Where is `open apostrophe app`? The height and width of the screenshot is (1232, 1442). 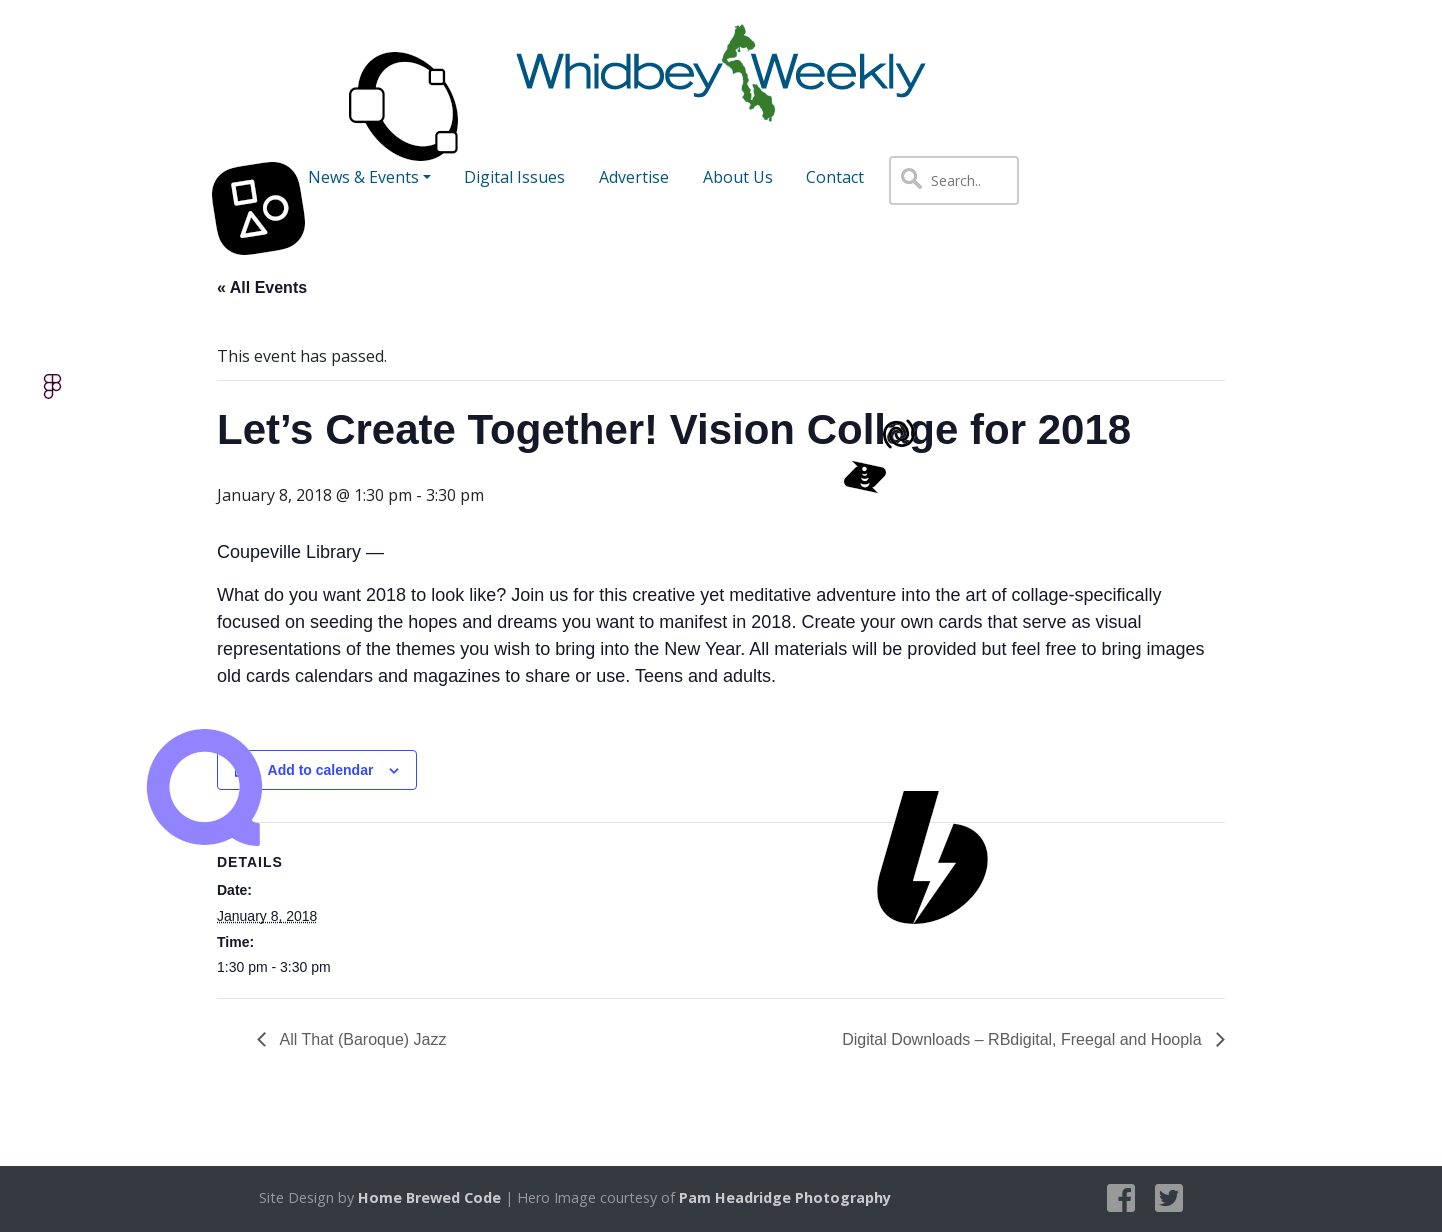
open apostrophe app is located at coordinates (258, 208).